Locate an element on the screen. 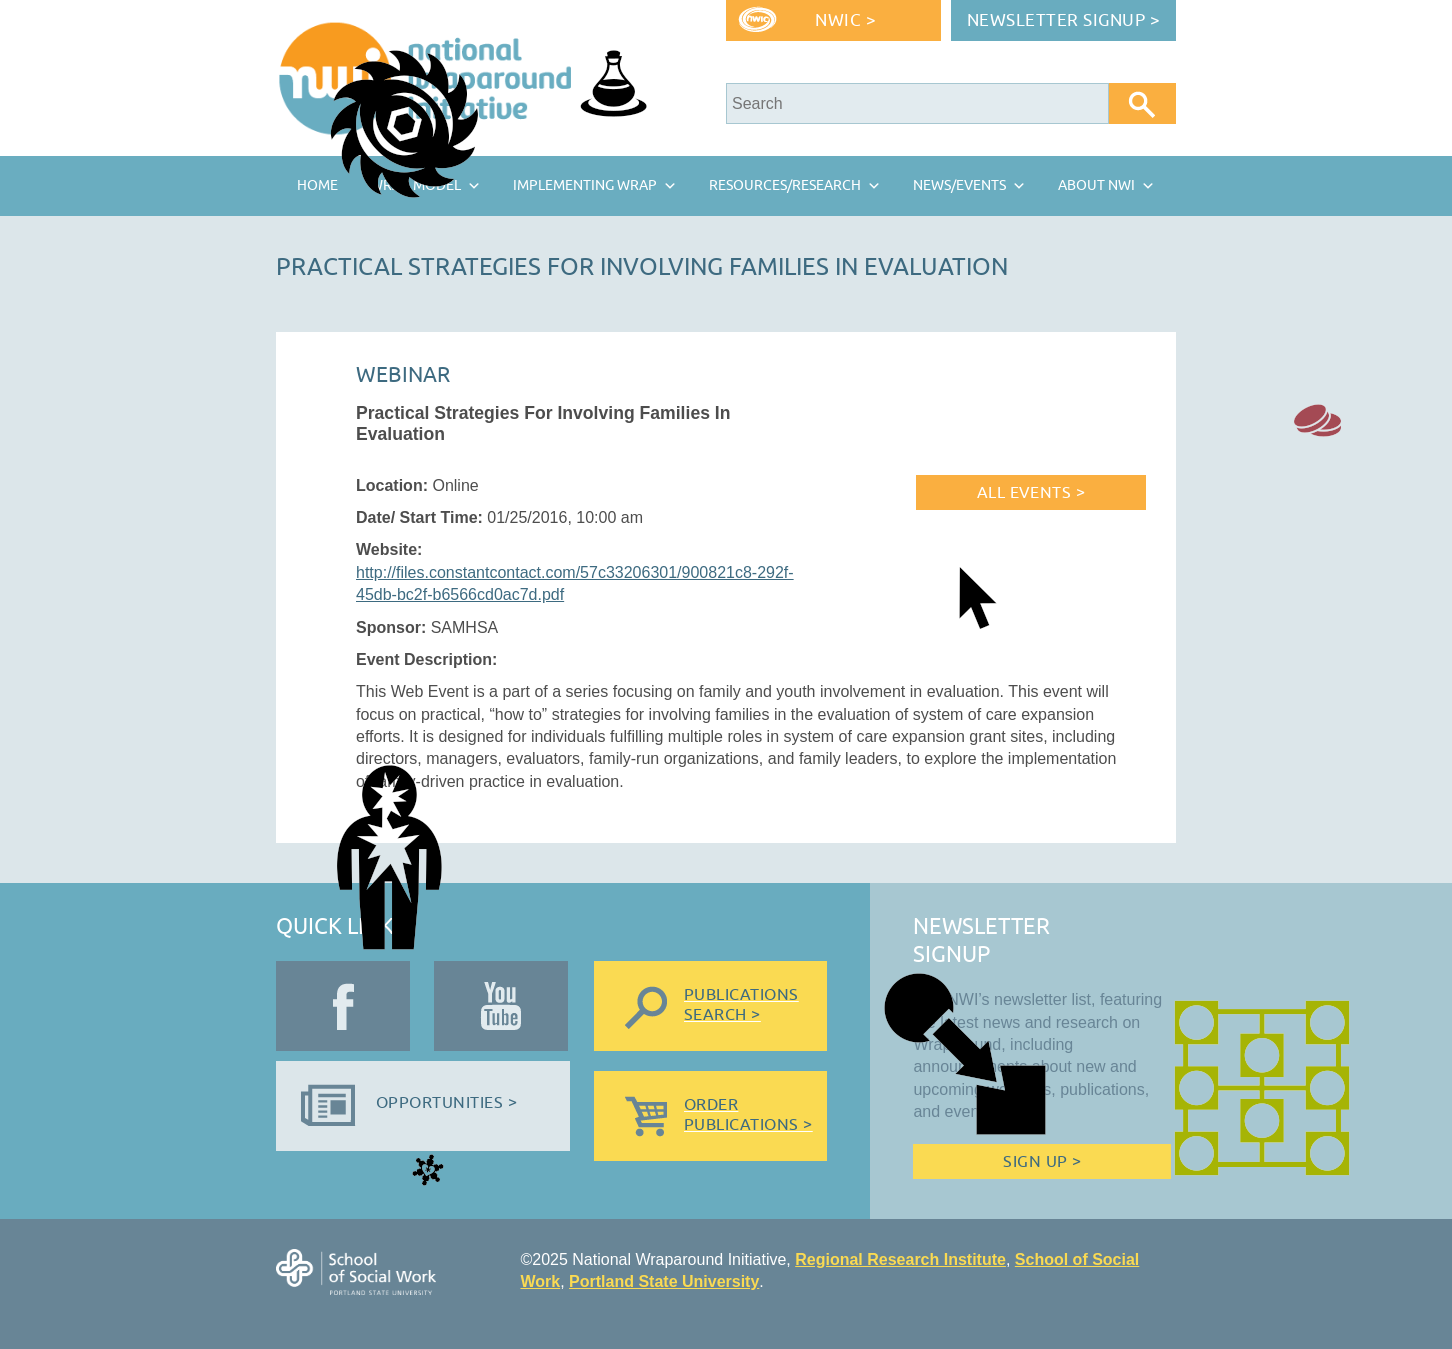 The height and width of the screenshot is (1349, 1452). view your coin balance or currency is located at coordinates (1317, 420).